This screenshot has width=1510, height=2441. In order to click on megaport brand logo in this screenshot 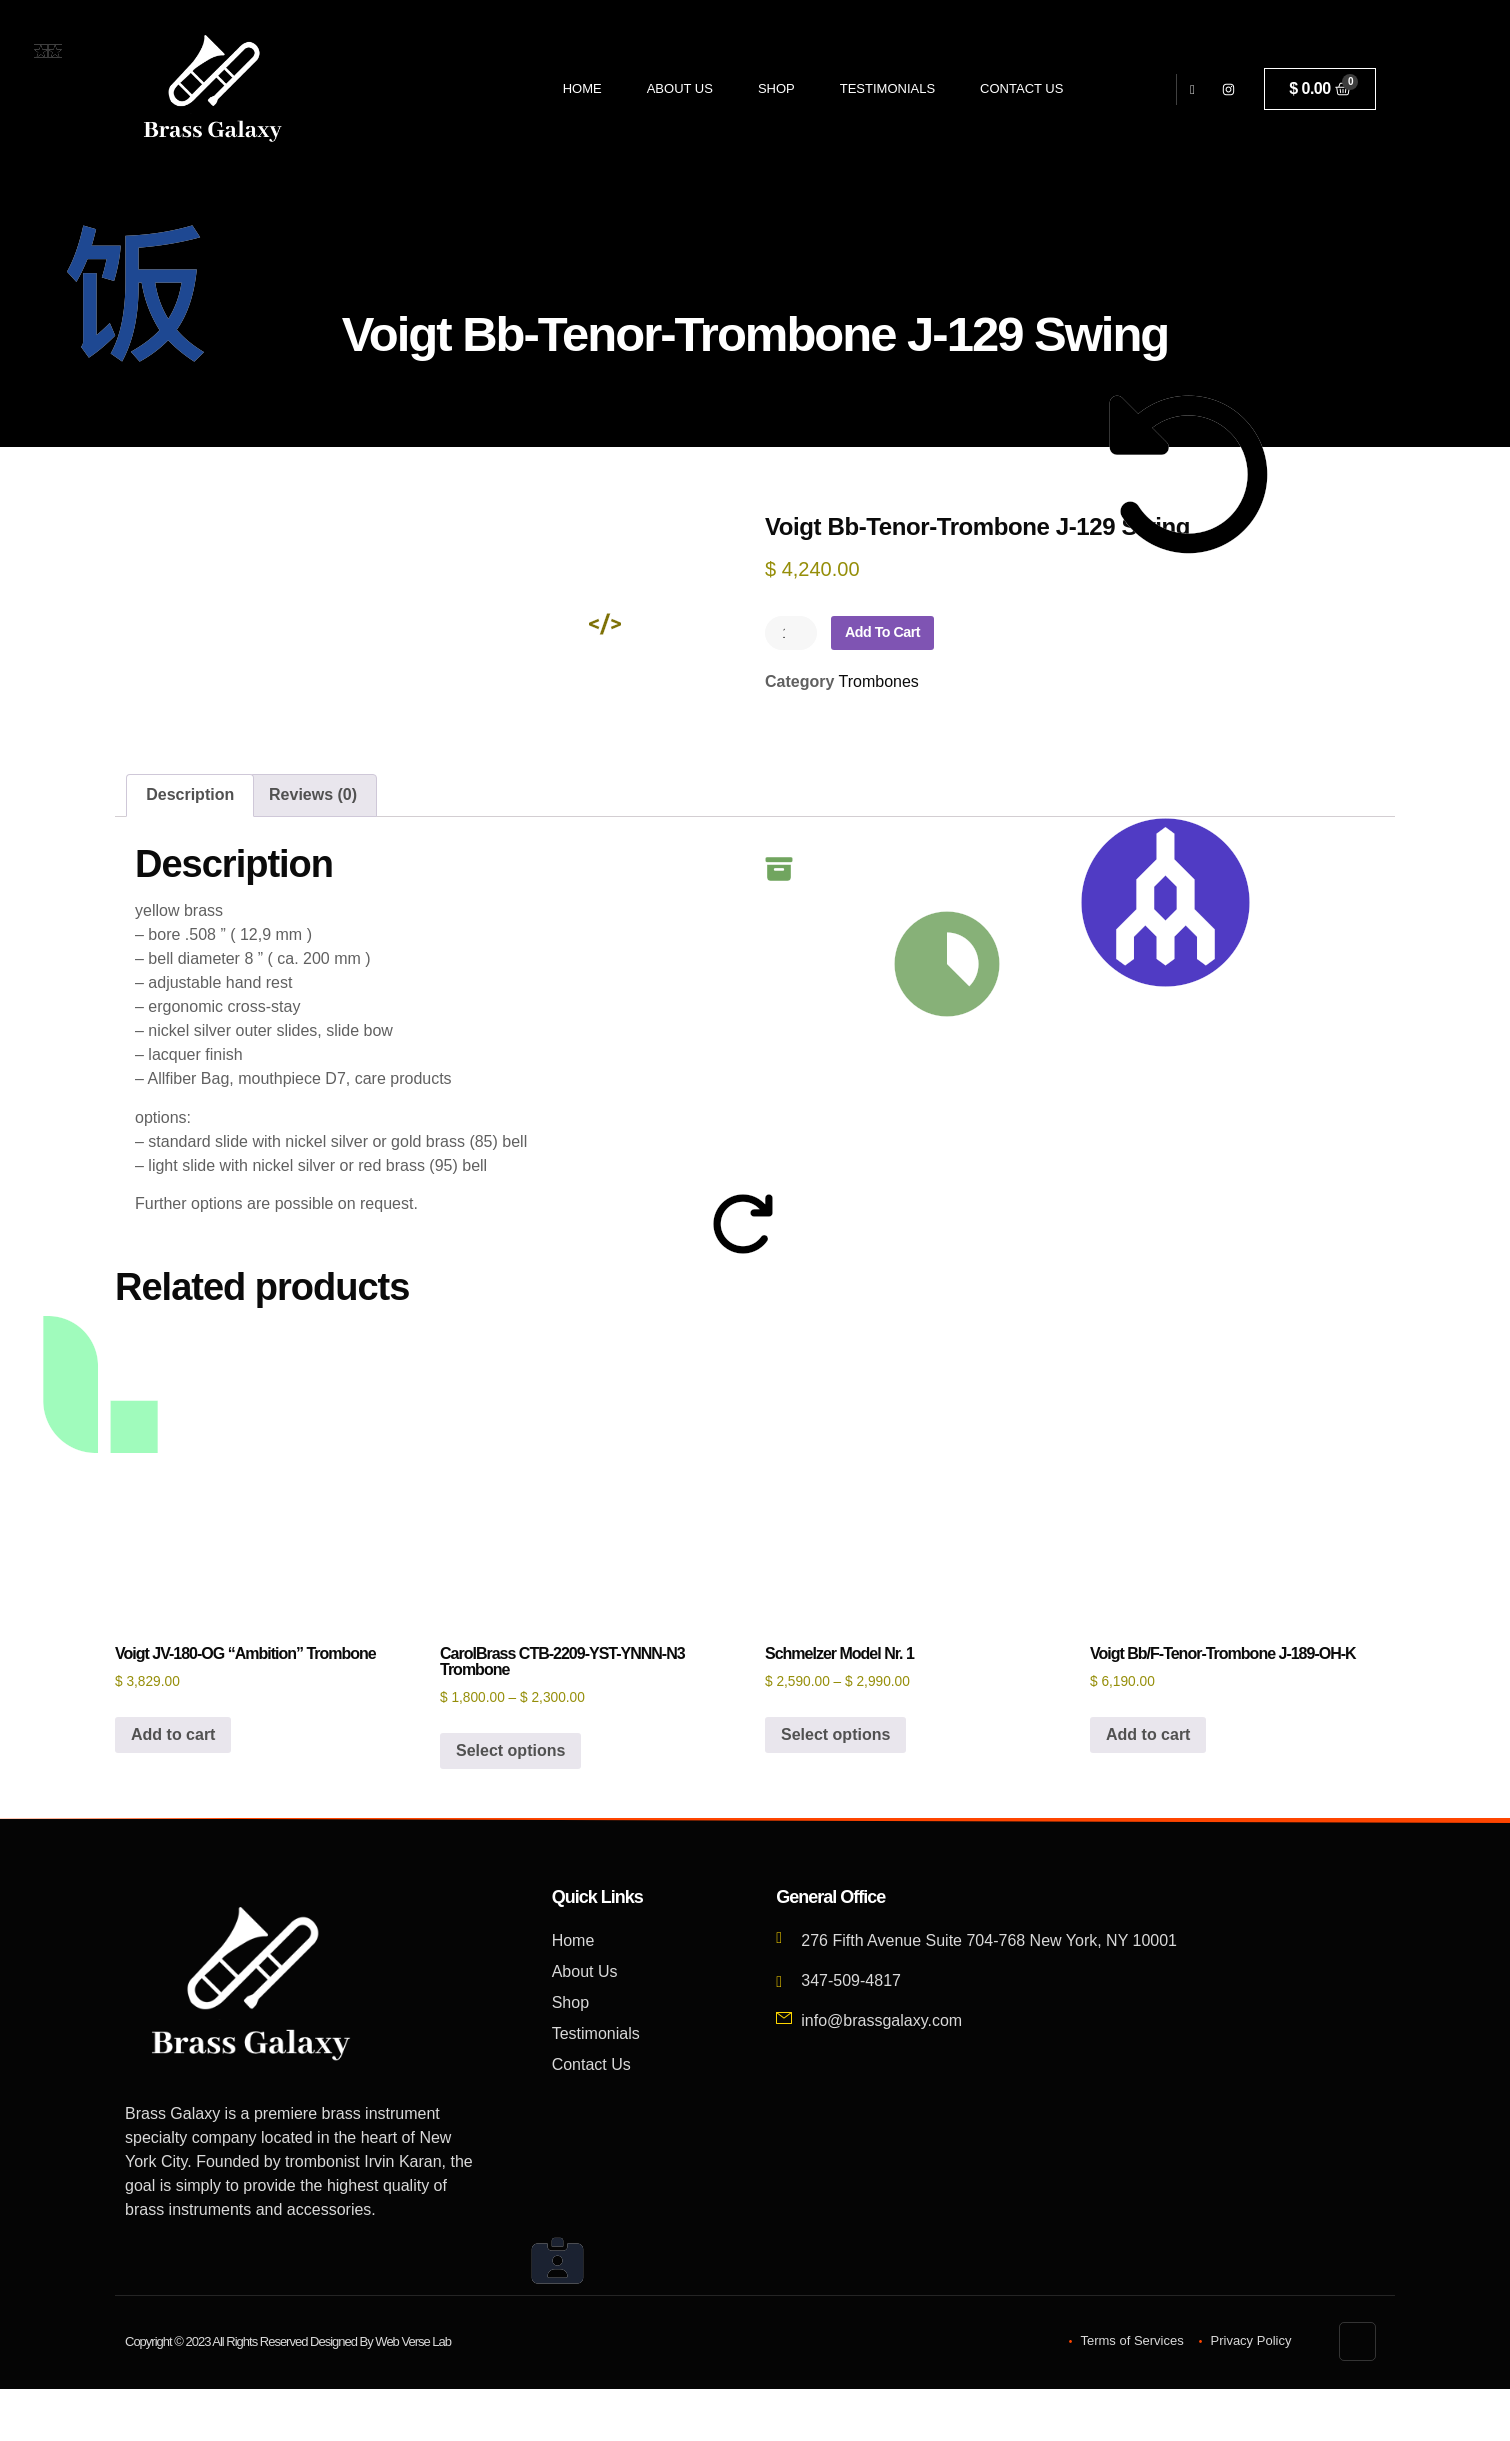, I will do `click(1165, 902)`.